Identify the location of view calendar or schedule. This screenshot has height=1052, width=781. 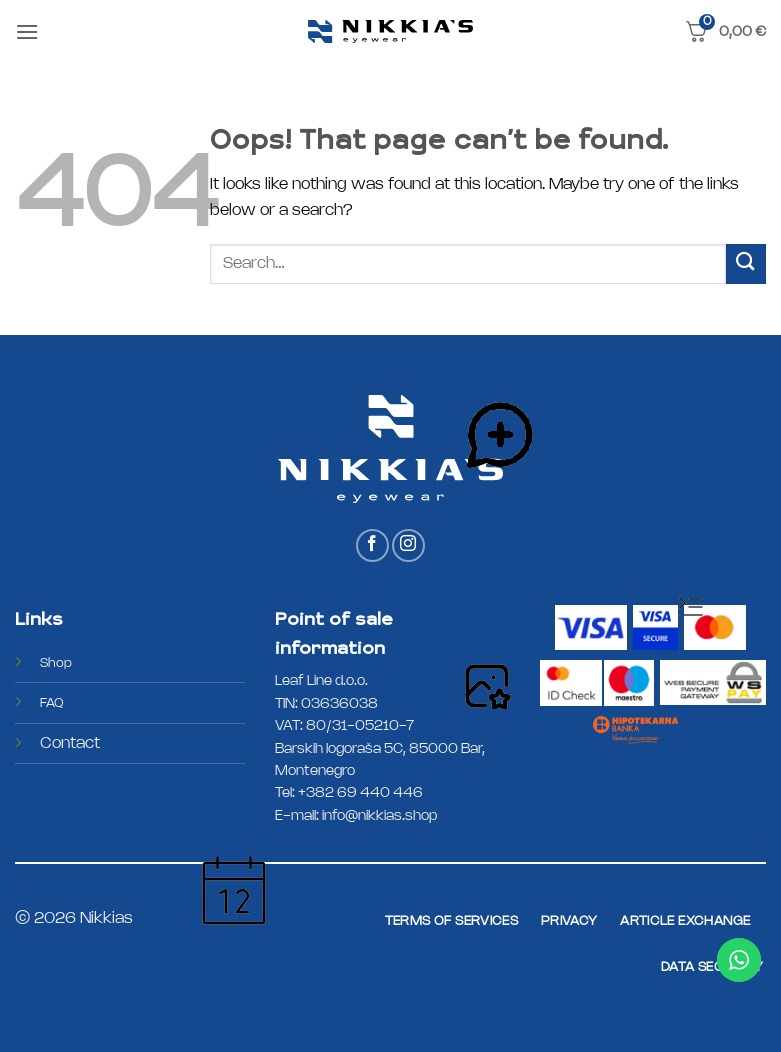
(234, 893).